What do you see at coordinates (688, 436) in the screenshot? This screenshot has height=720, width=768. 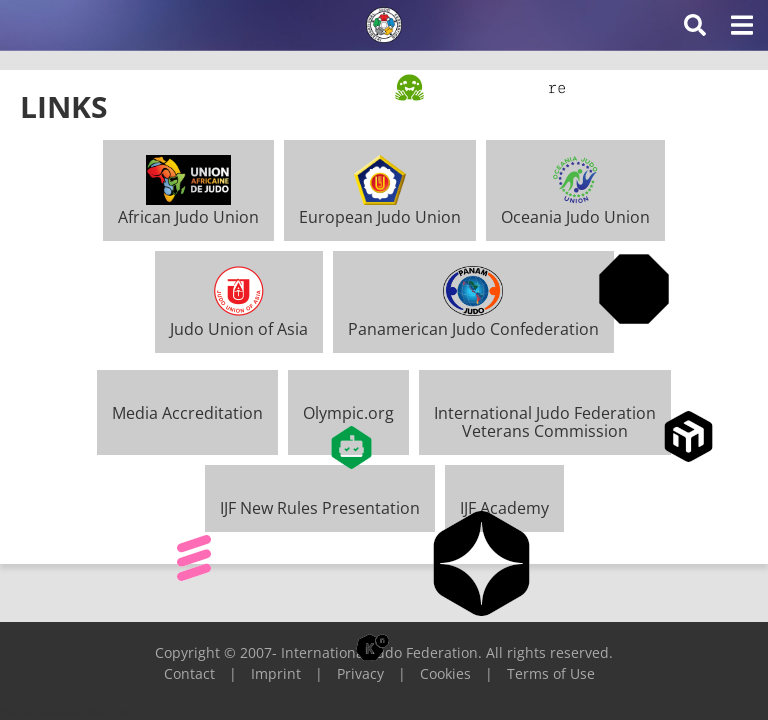 I see `mikrotik brand logo` at bounding box center [688, 436].